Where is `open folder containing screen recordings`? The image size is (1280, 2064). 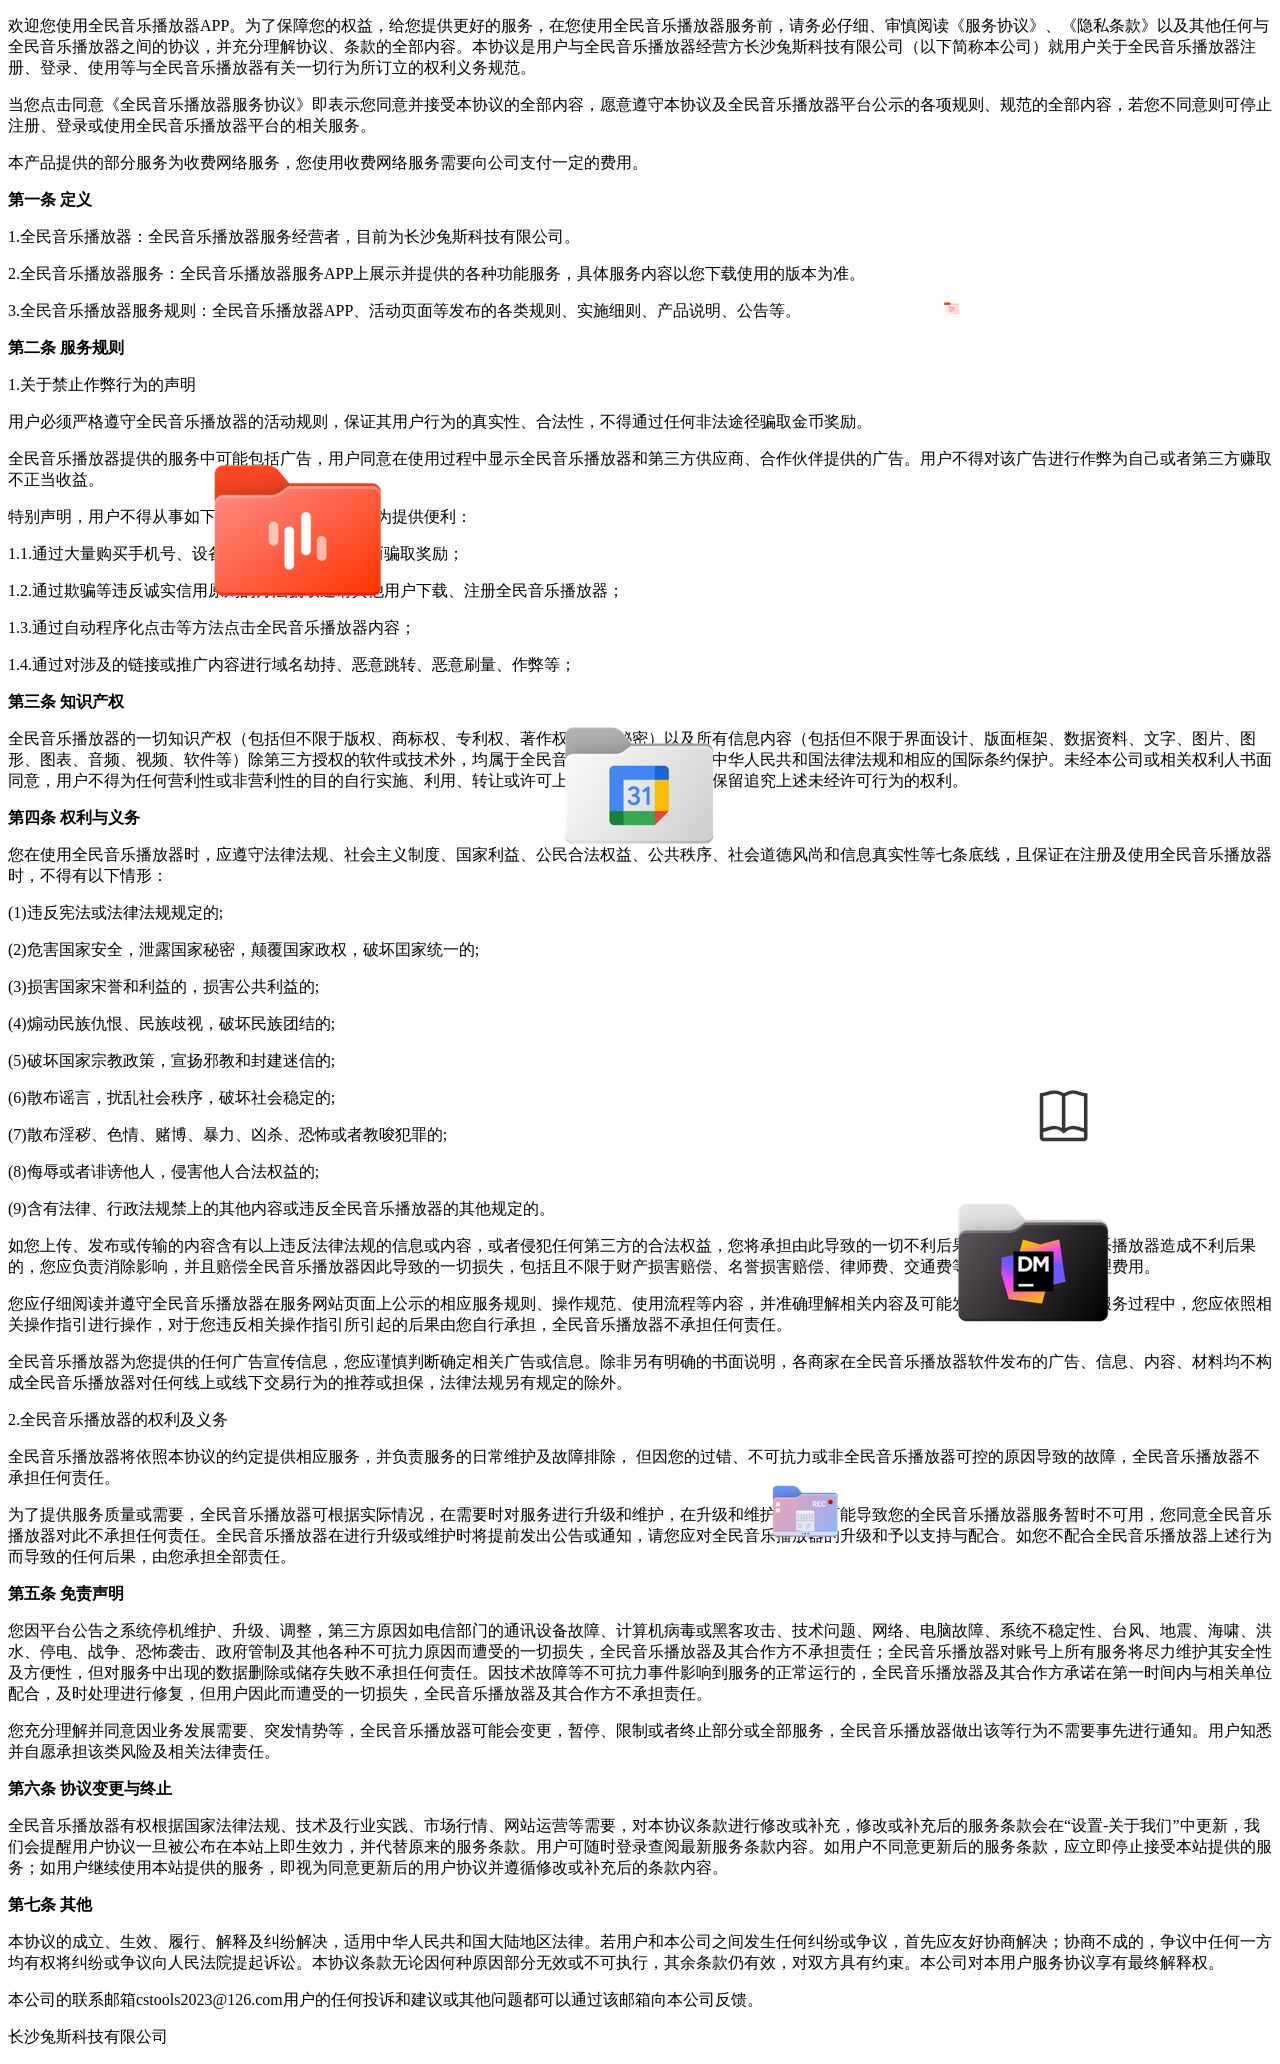
open folder containing screen recordings is located at coordinates (805, 1513).